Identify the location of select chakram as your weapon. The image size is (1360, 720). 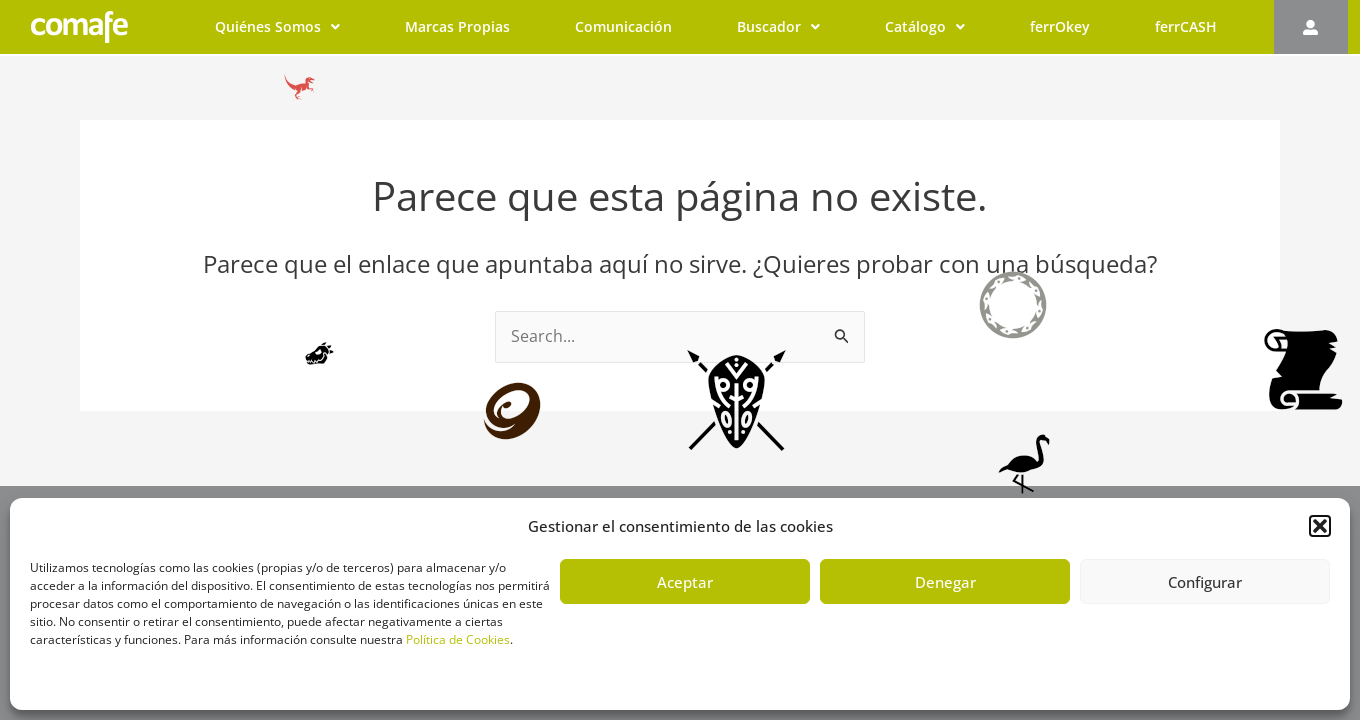
(1013, 305).